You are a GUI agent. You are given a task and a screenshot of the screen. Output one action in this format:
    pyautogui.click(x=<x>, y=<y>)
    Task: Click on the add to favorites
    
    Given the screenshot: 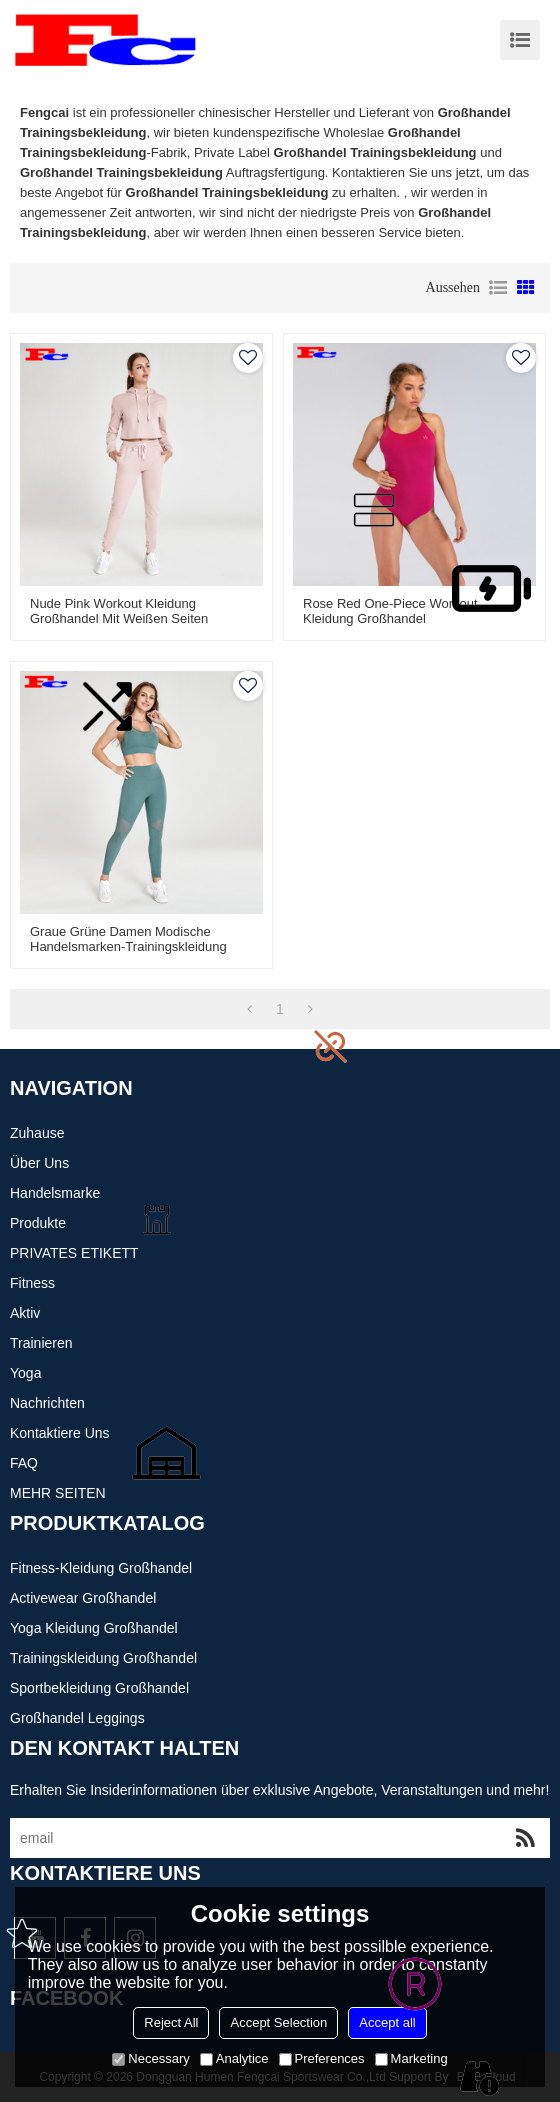 What is the action you would take?
    pyautogui.click(x=22, y=1934)
    